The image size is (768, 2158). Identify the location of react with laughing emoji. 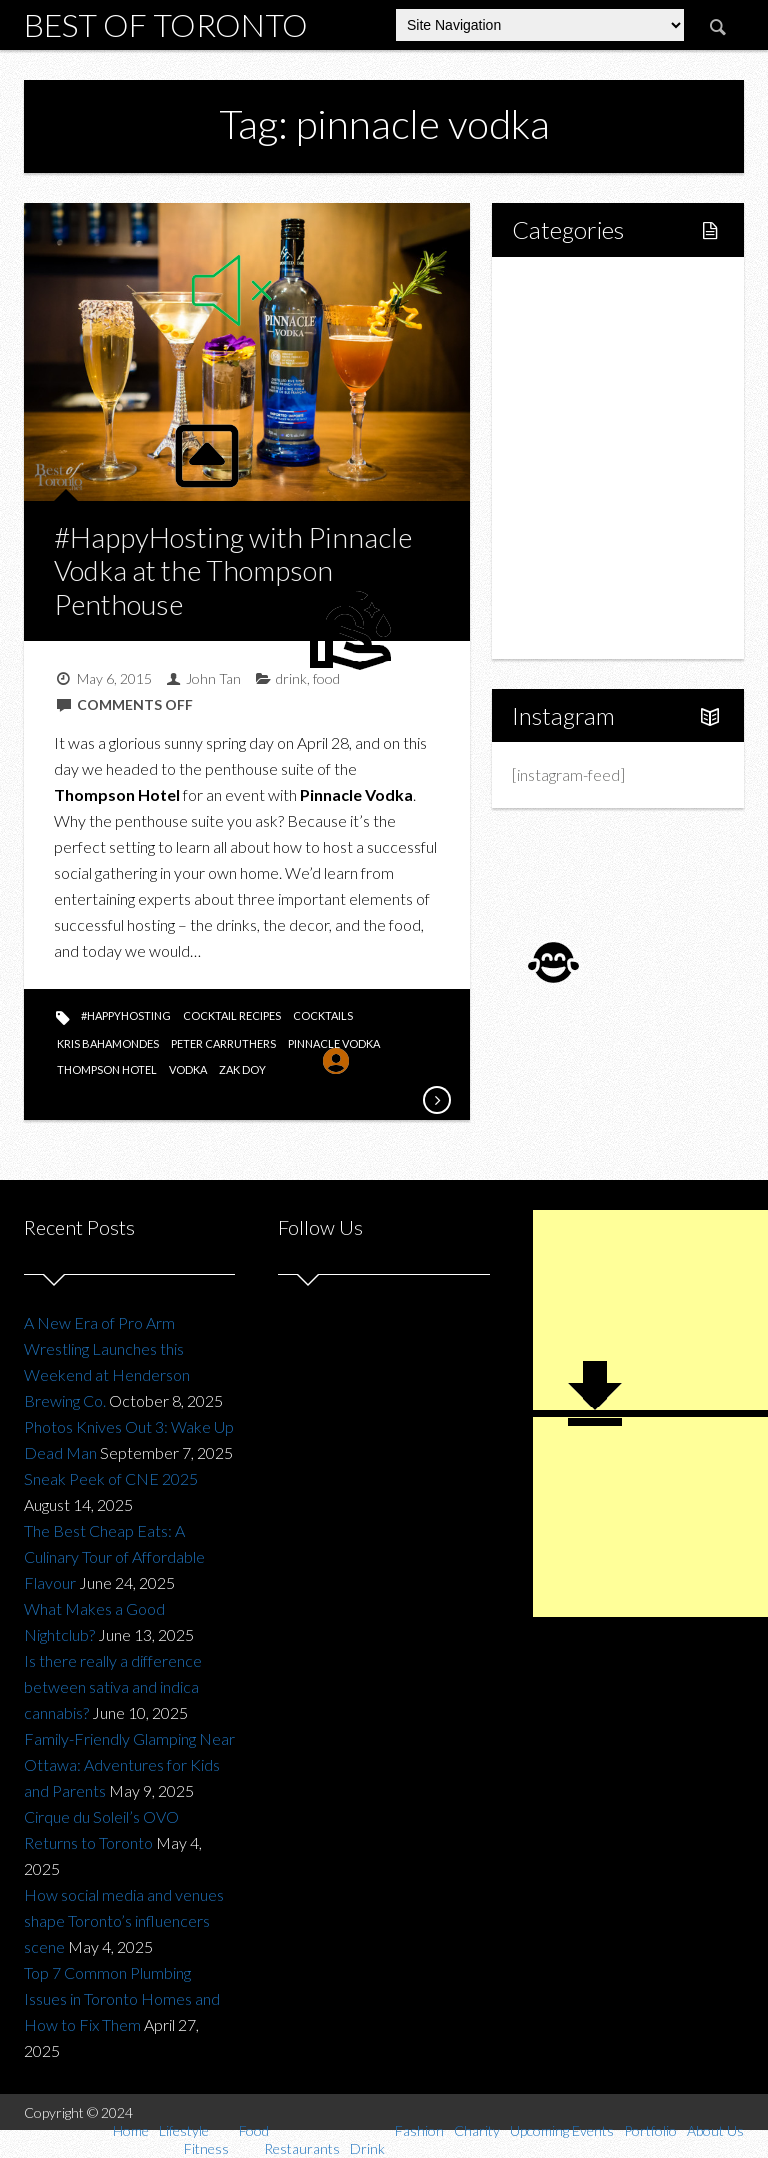
(553, 962).